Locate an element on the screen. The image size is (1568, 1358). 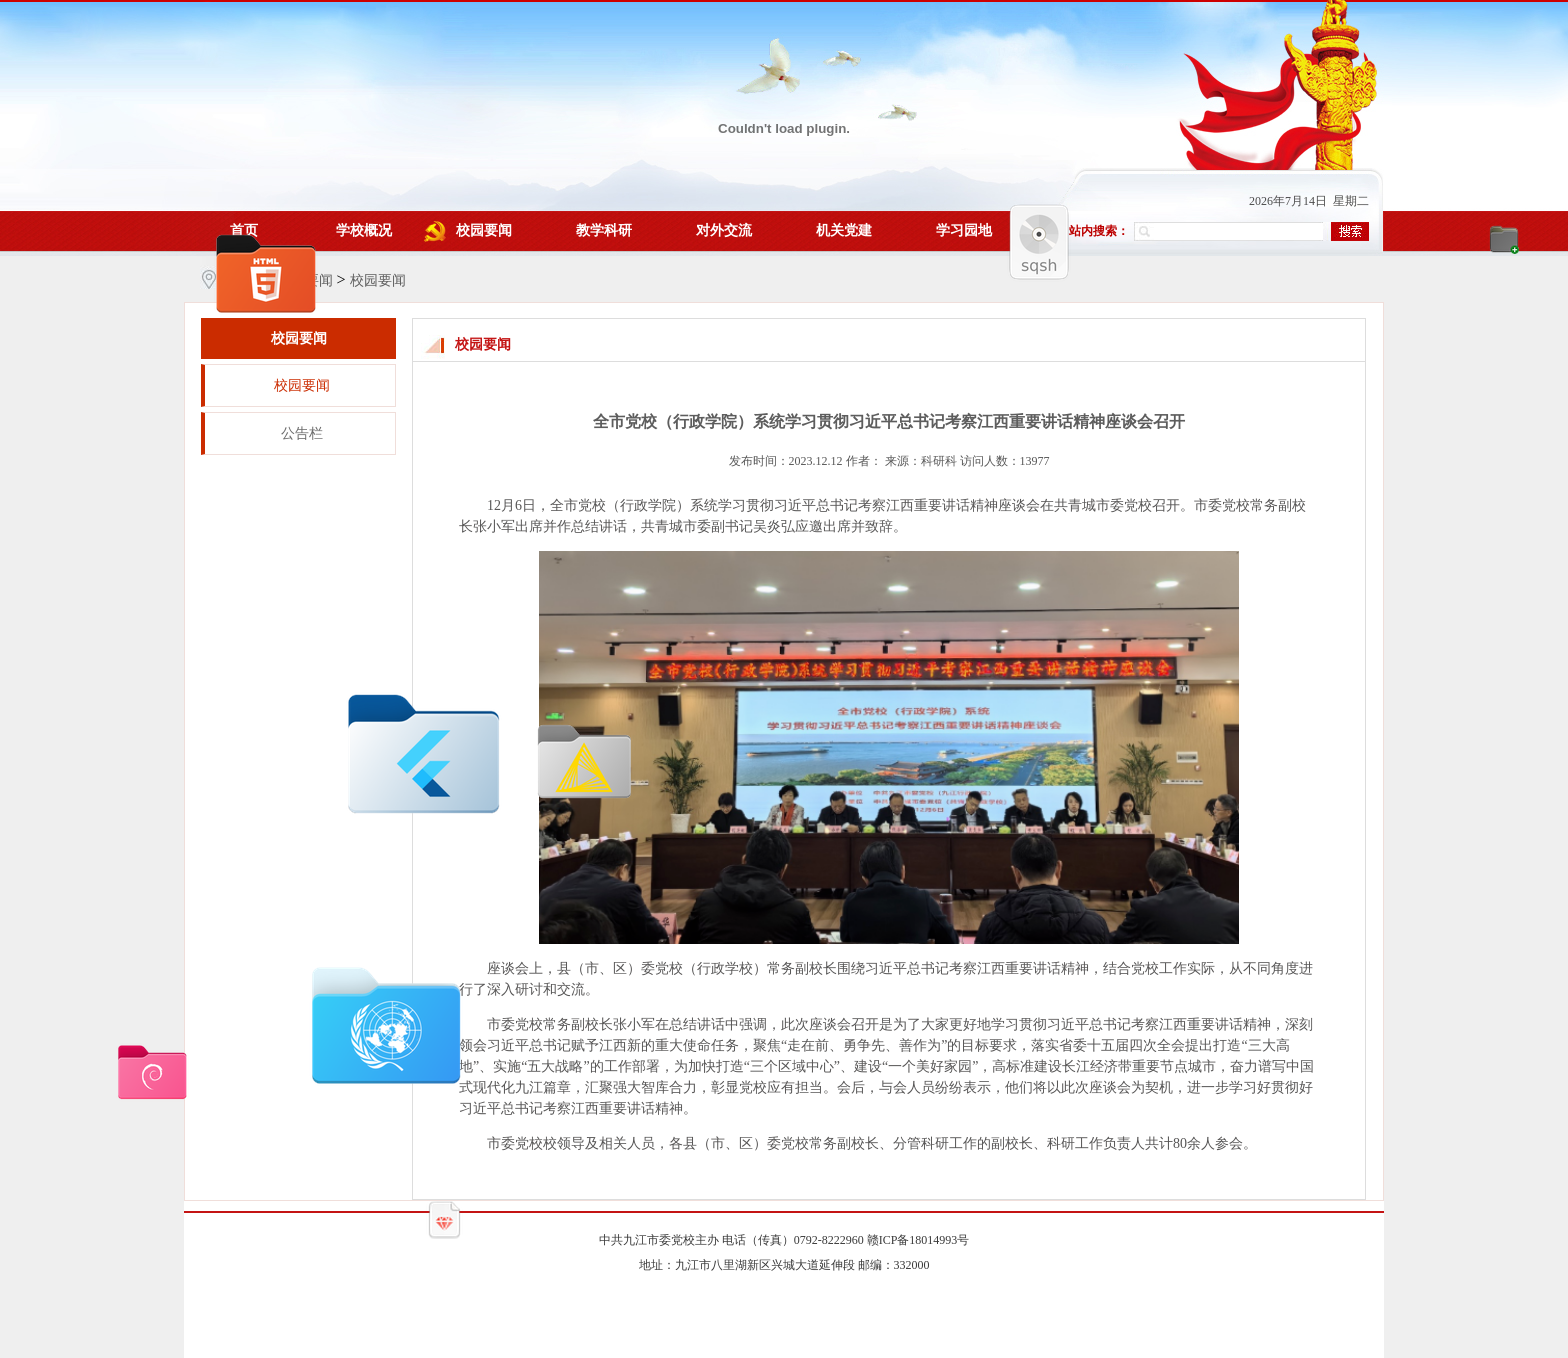
open flutter project folder is located at coordinates (423, 758).